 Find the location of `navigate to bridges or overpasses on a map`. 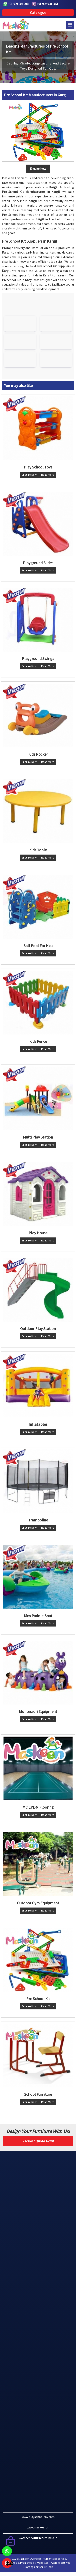

navigate to bridges or overpasses on a map is located at coordinates (10, 2563).